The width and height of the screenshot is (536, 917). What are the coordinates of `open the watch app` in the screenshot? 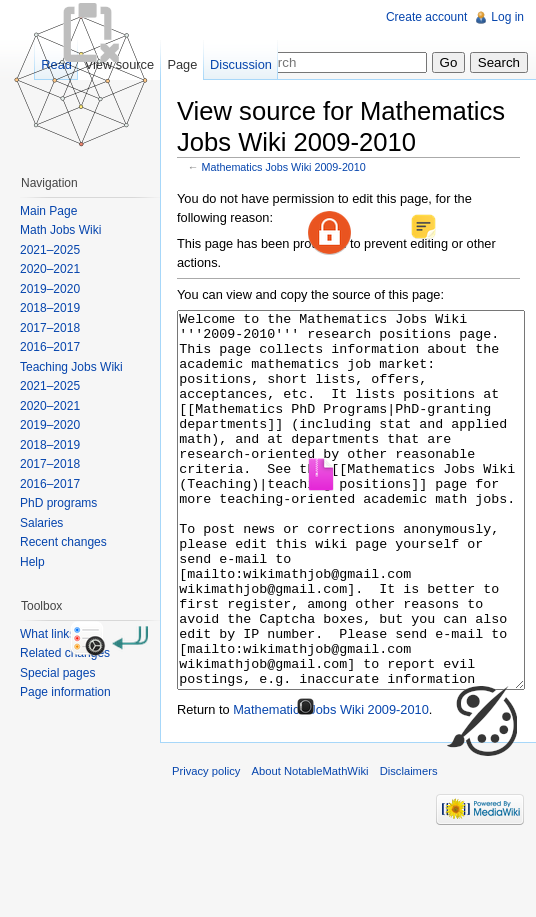 It's located at (305, 706).